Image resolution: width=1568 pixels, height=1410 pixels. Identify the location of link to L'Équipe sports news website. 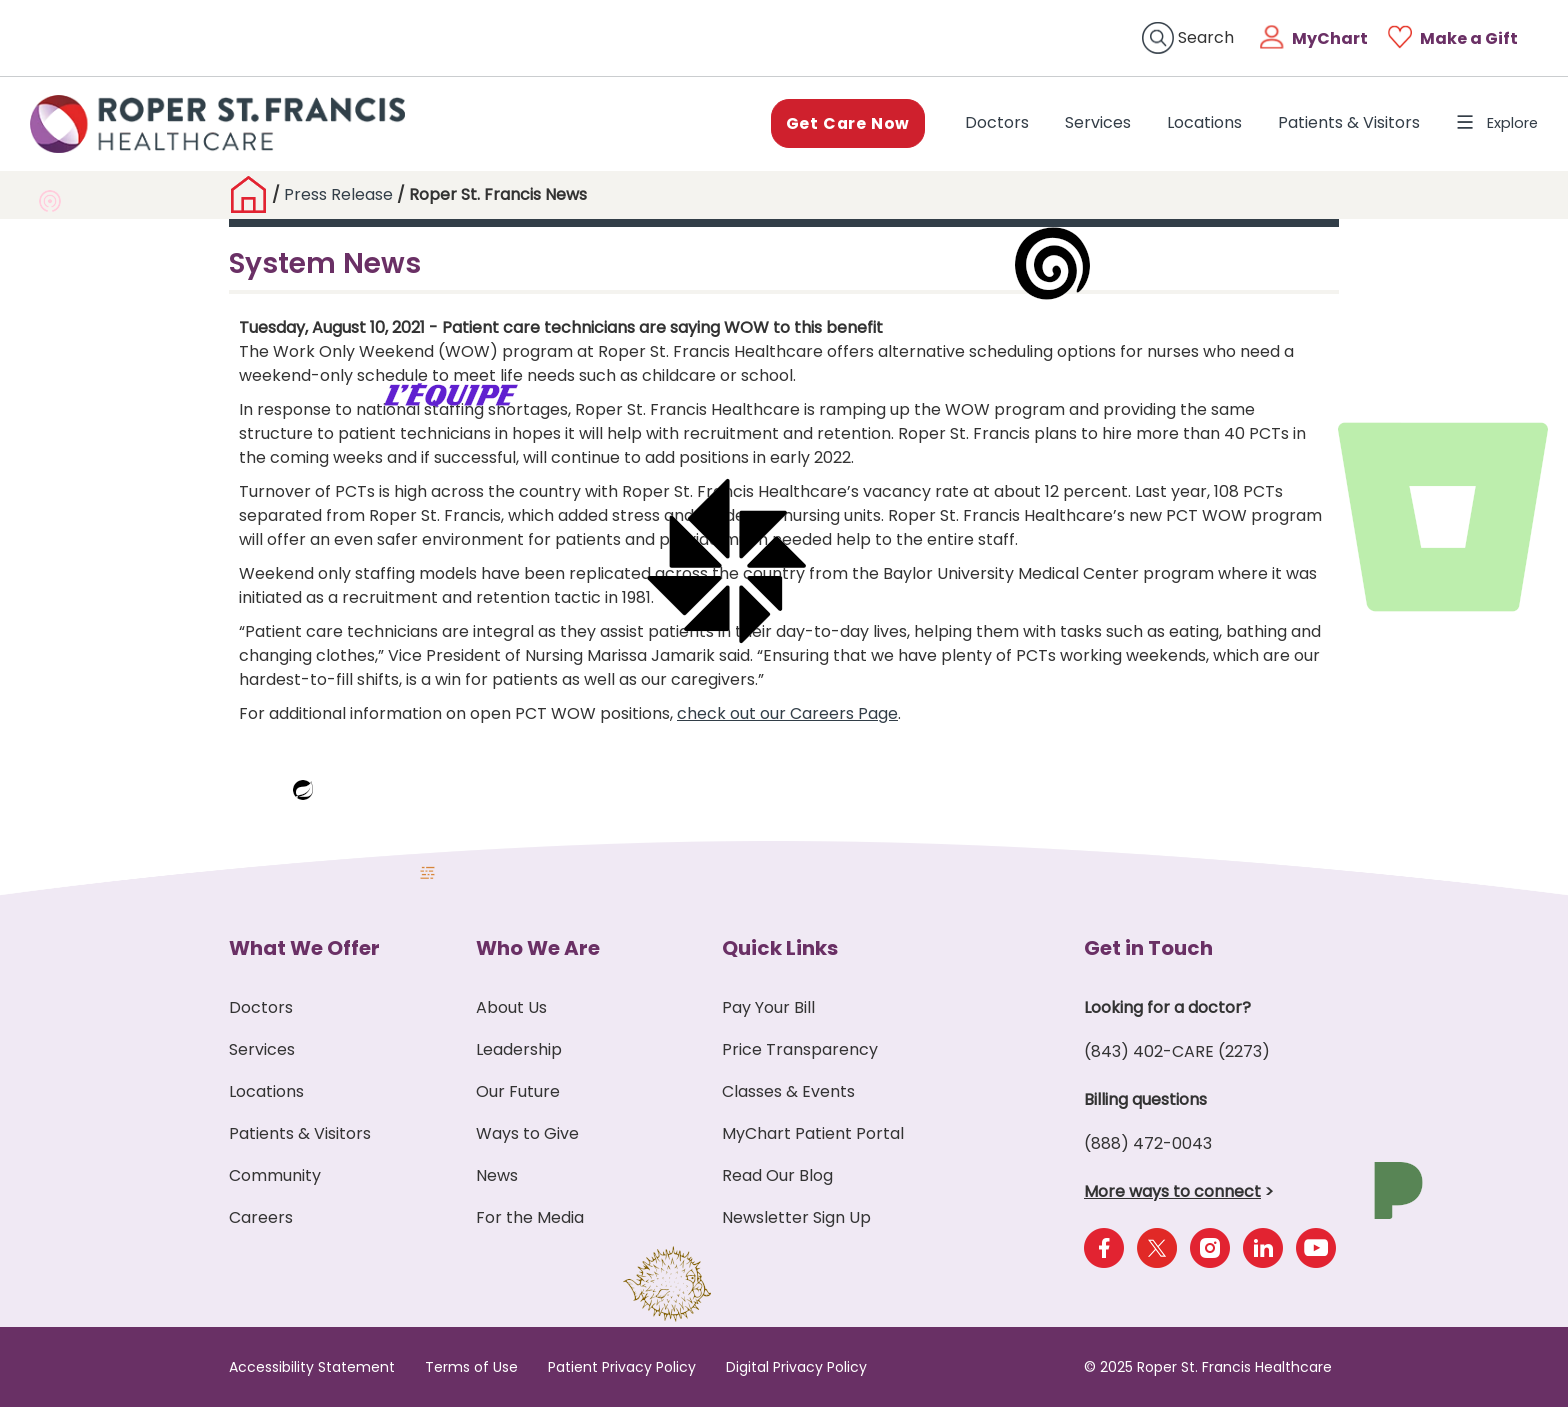
(451, 395).